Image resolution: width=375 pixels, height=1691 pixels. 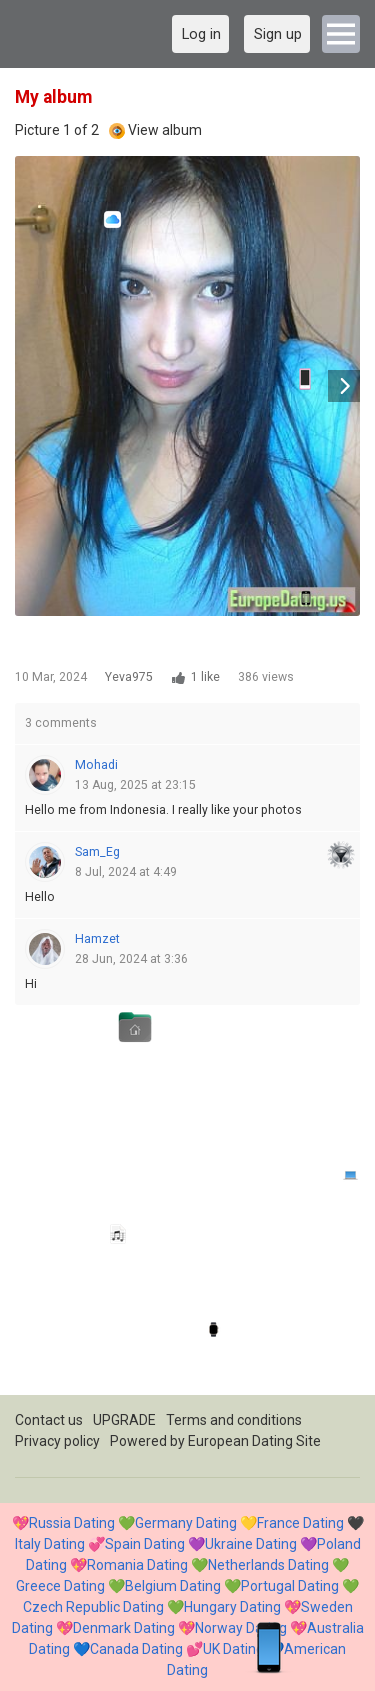 What do you see at coordinates (135, 1027) in the screenshot?
I see `open your home folder` at bounding box center [135, 1027].